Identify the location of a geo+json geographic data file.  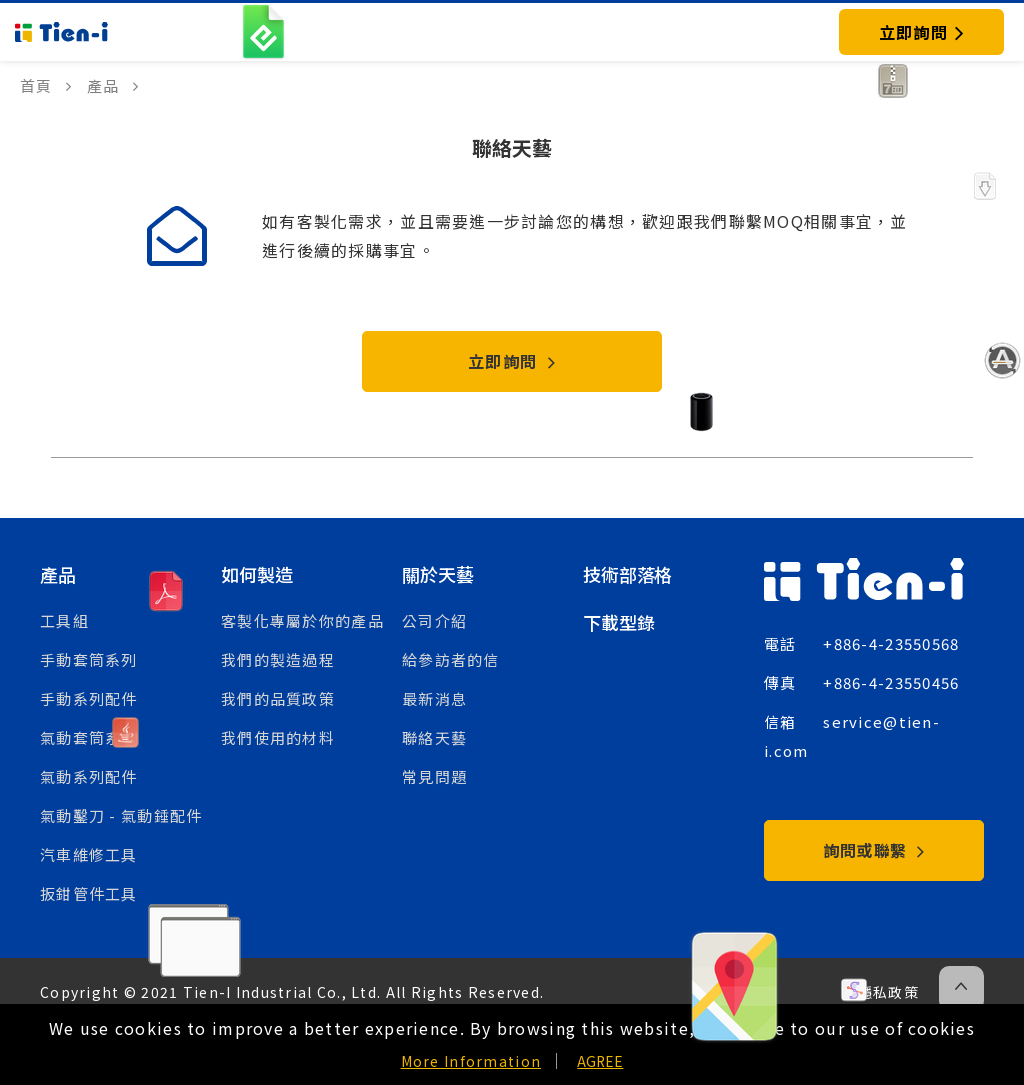
(734, 986).